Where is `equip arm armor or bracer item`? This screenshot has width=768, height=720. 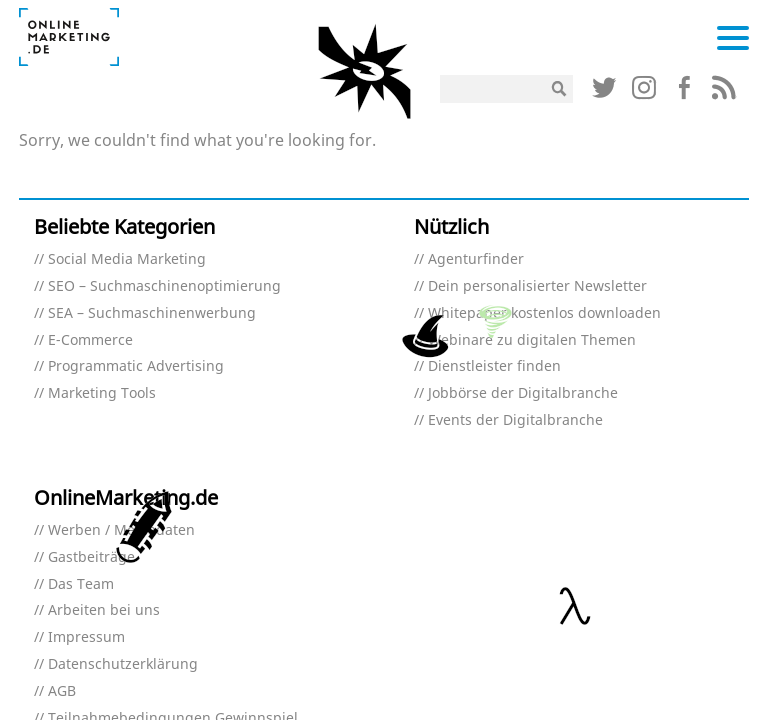
equip arm armor or bracer item is located at coordinates (144, 527).